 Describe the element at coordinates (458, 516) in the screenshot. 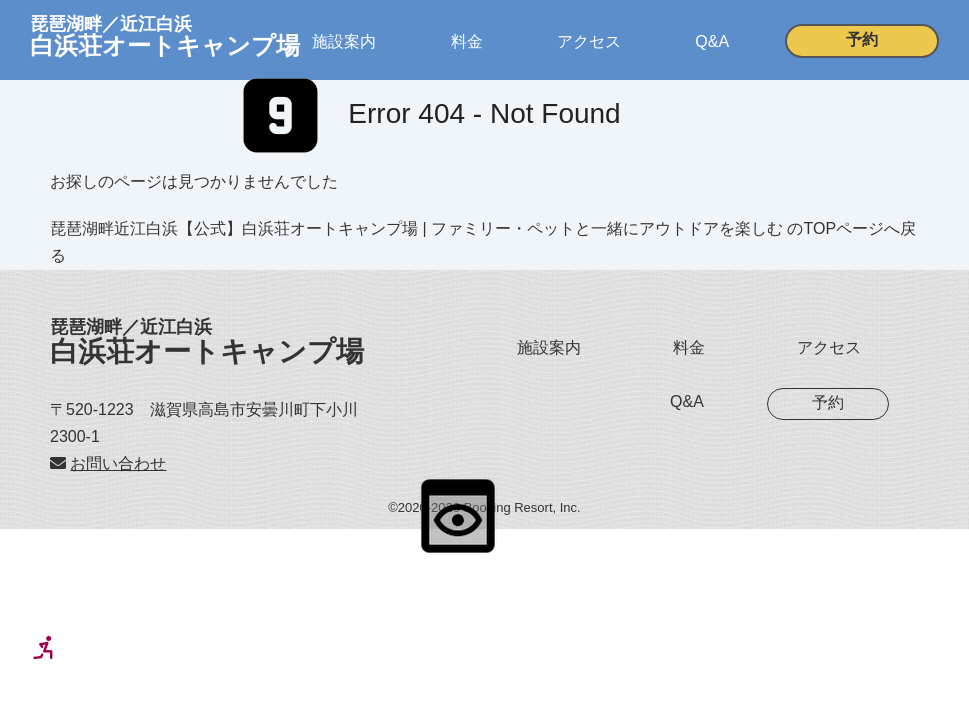

I see `preview content before opening or saving` at that location.